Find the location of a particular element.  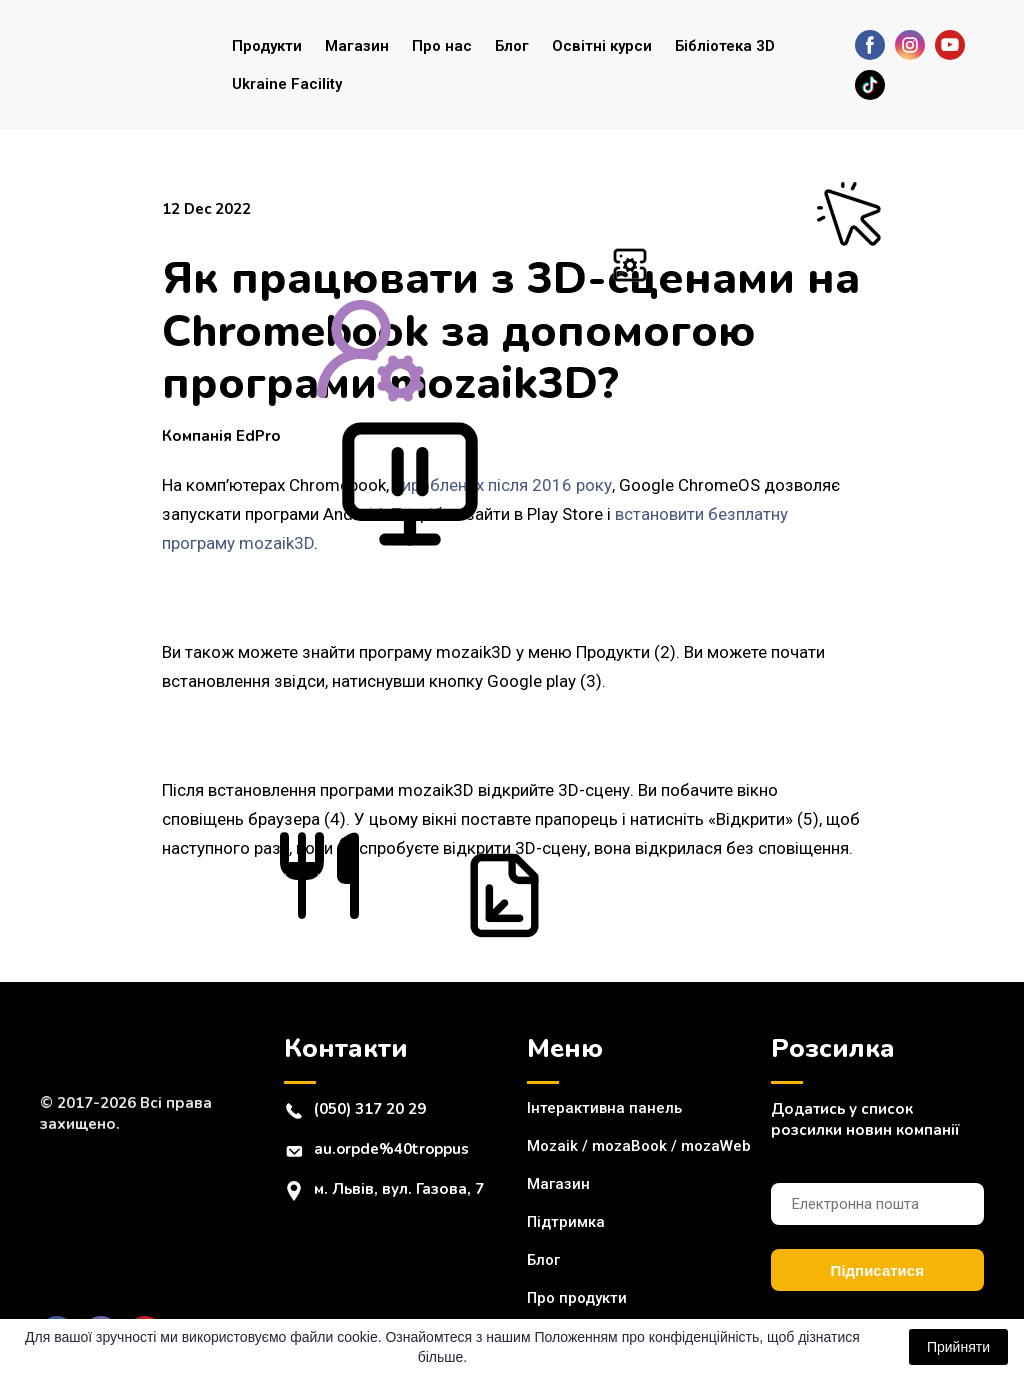

access user account settings is located at coordinates (371, 349).